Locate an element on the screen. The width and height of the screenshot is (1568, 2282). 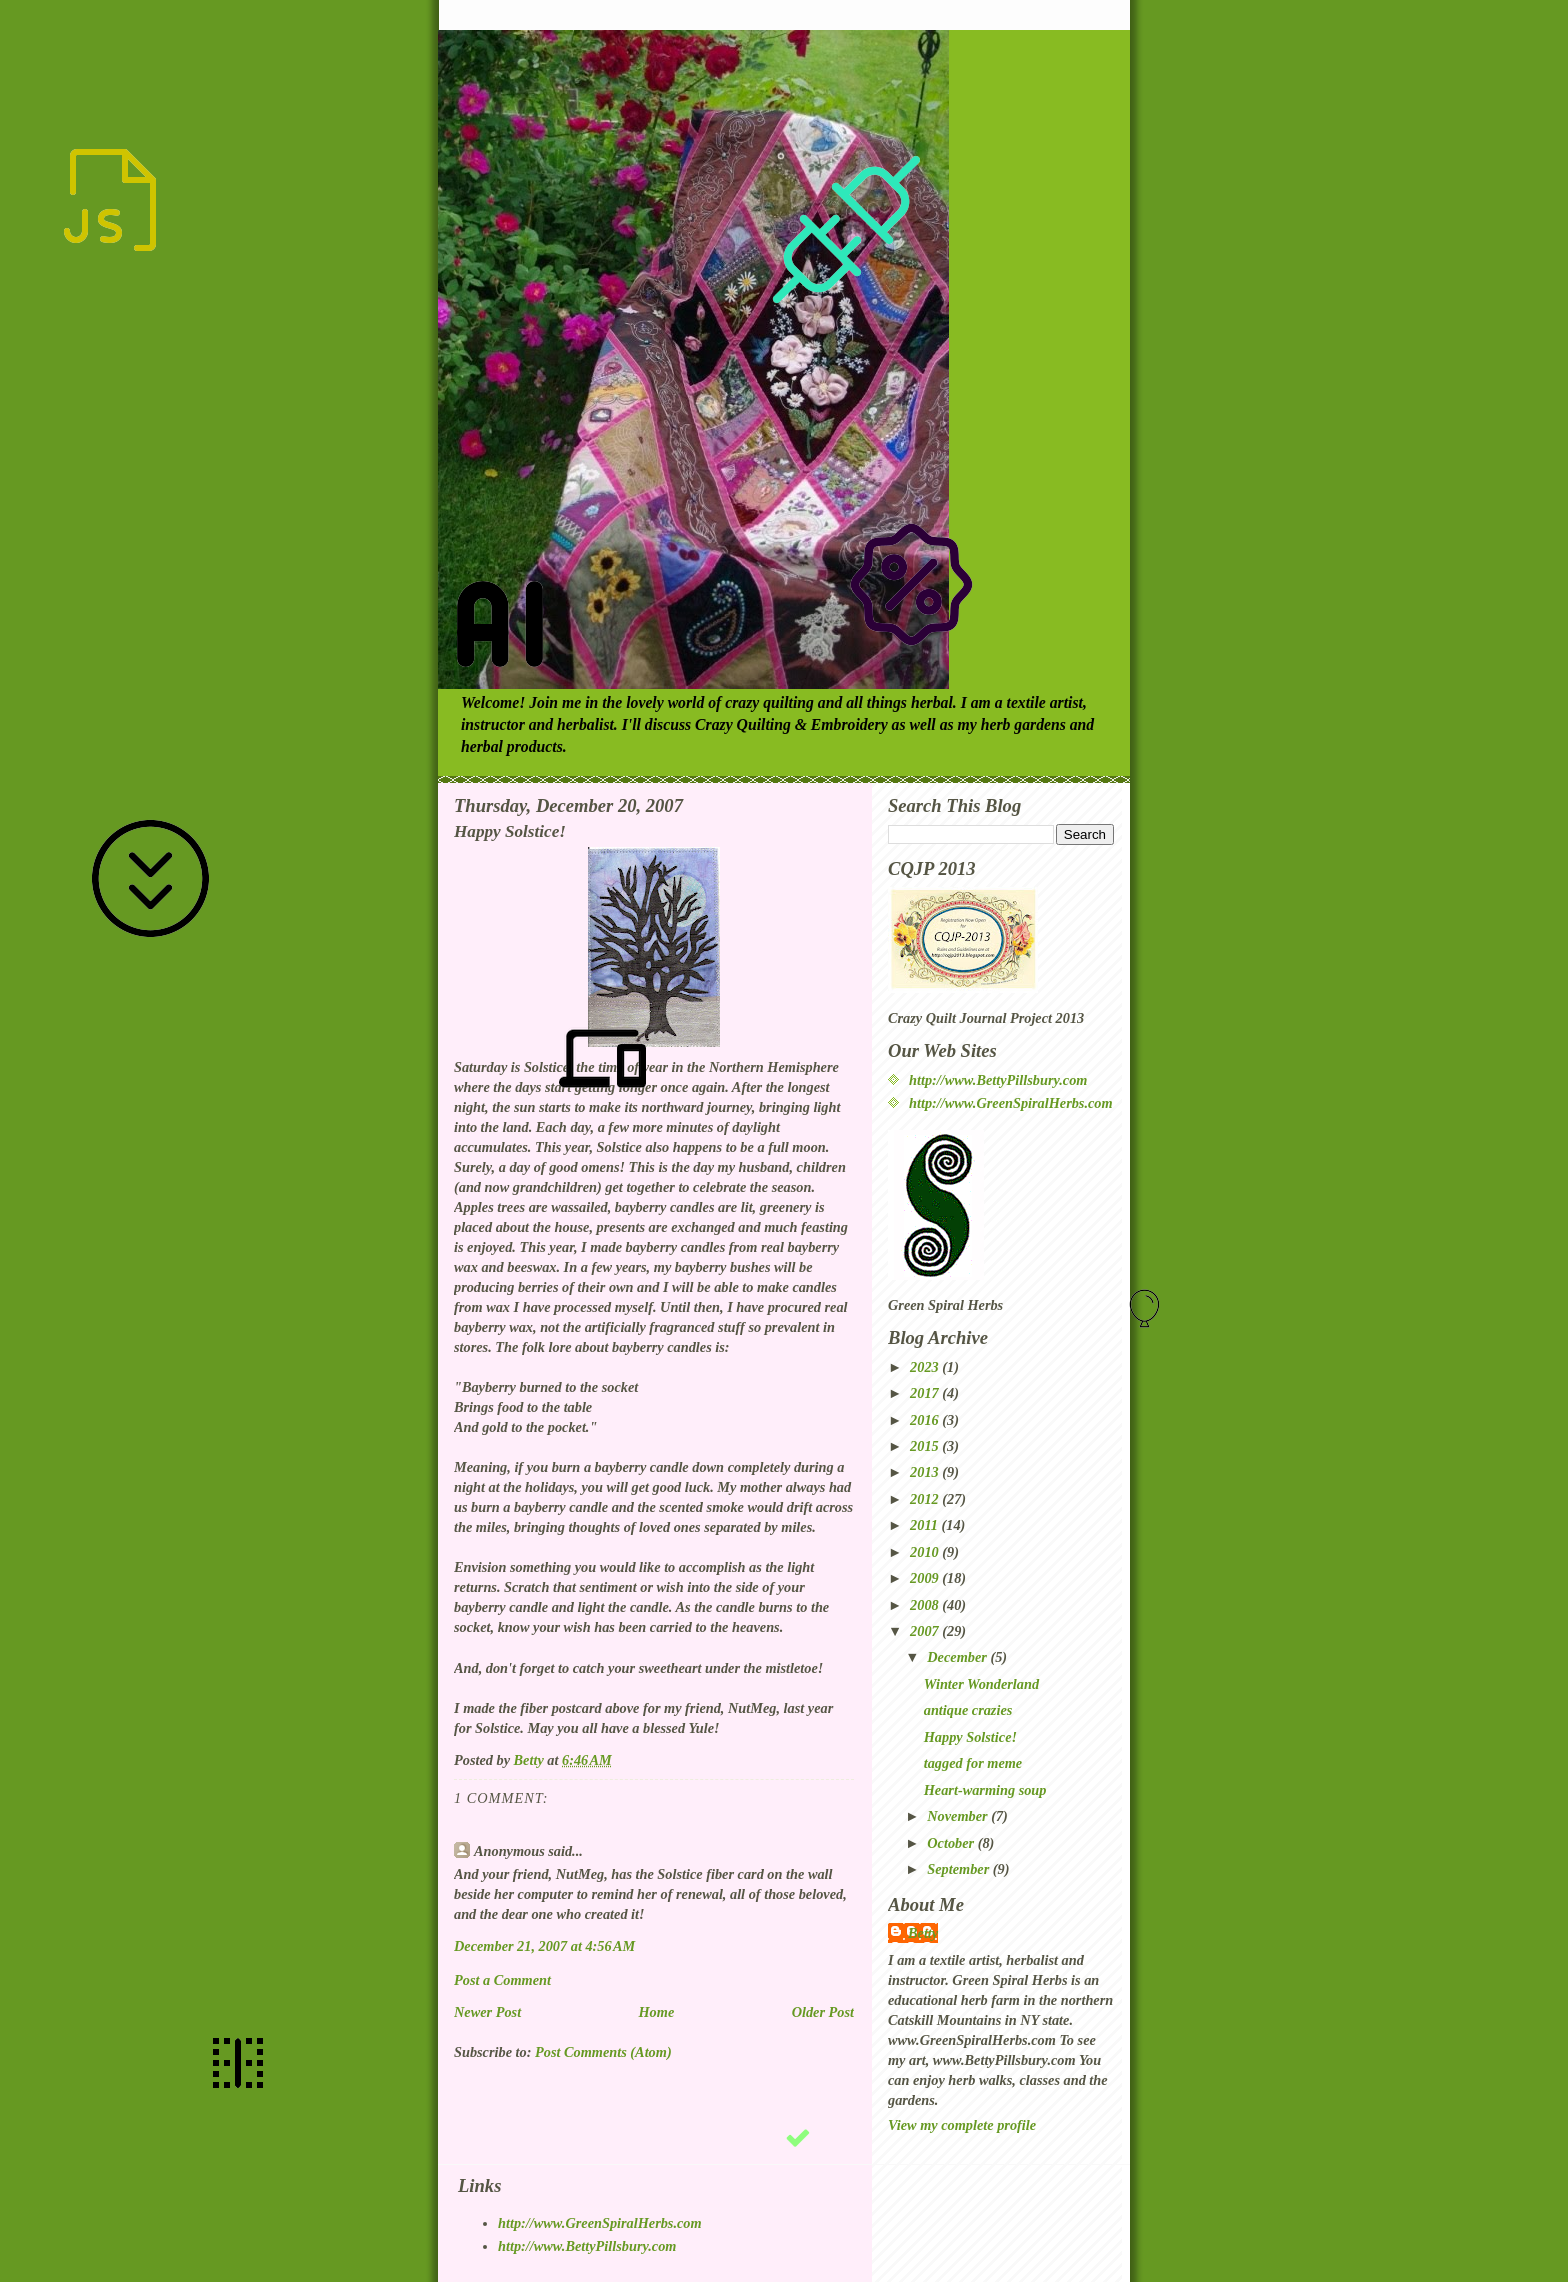
view available discounts or promotions is located at coordinates (911, 584).